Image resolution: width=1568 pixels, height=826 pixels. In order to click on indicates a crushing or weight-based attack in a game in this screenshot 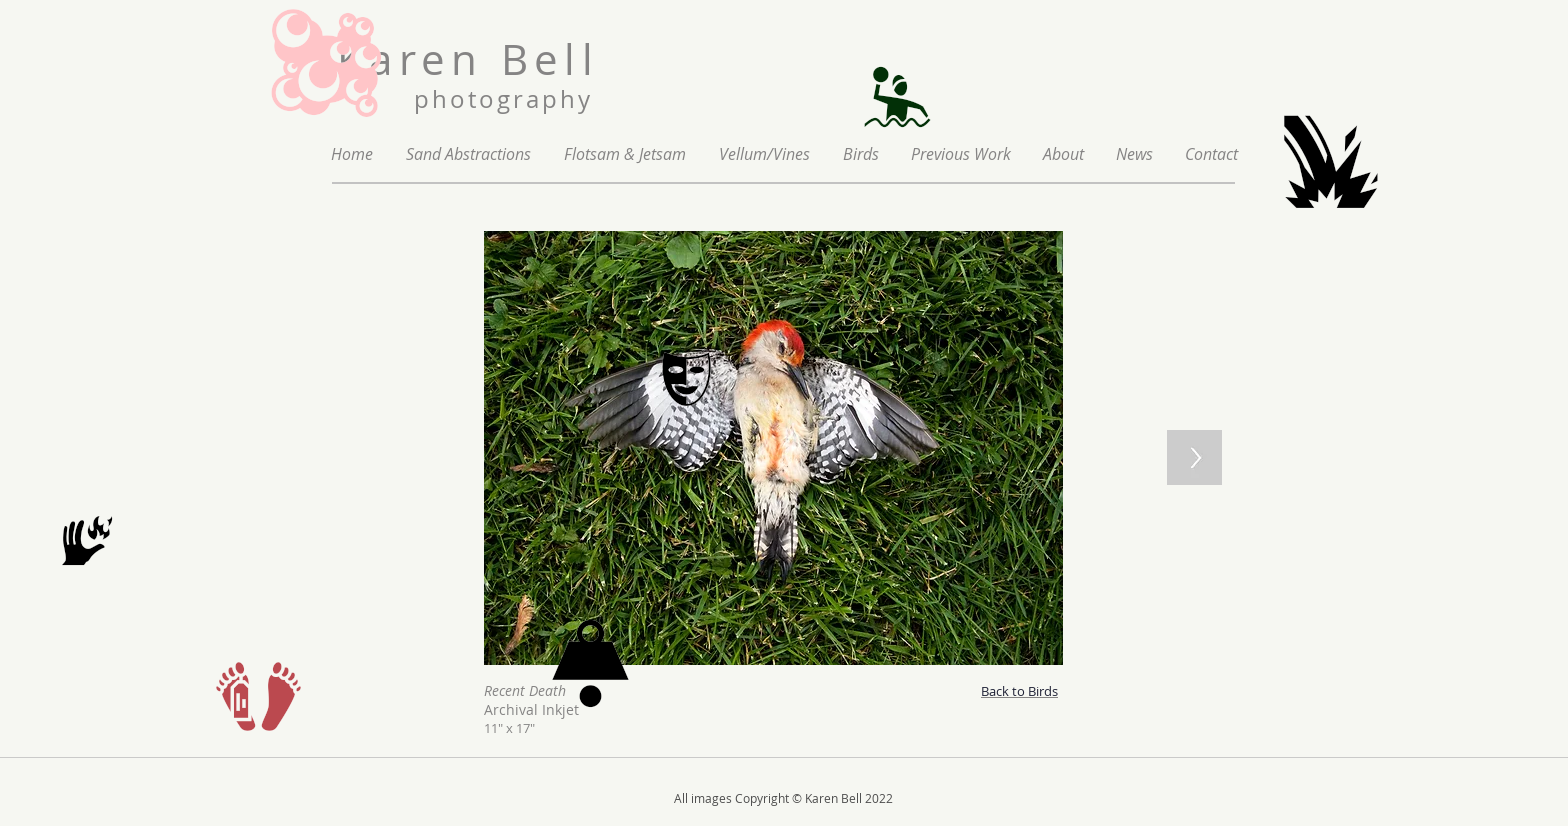, I will do `click(590, 663)`.